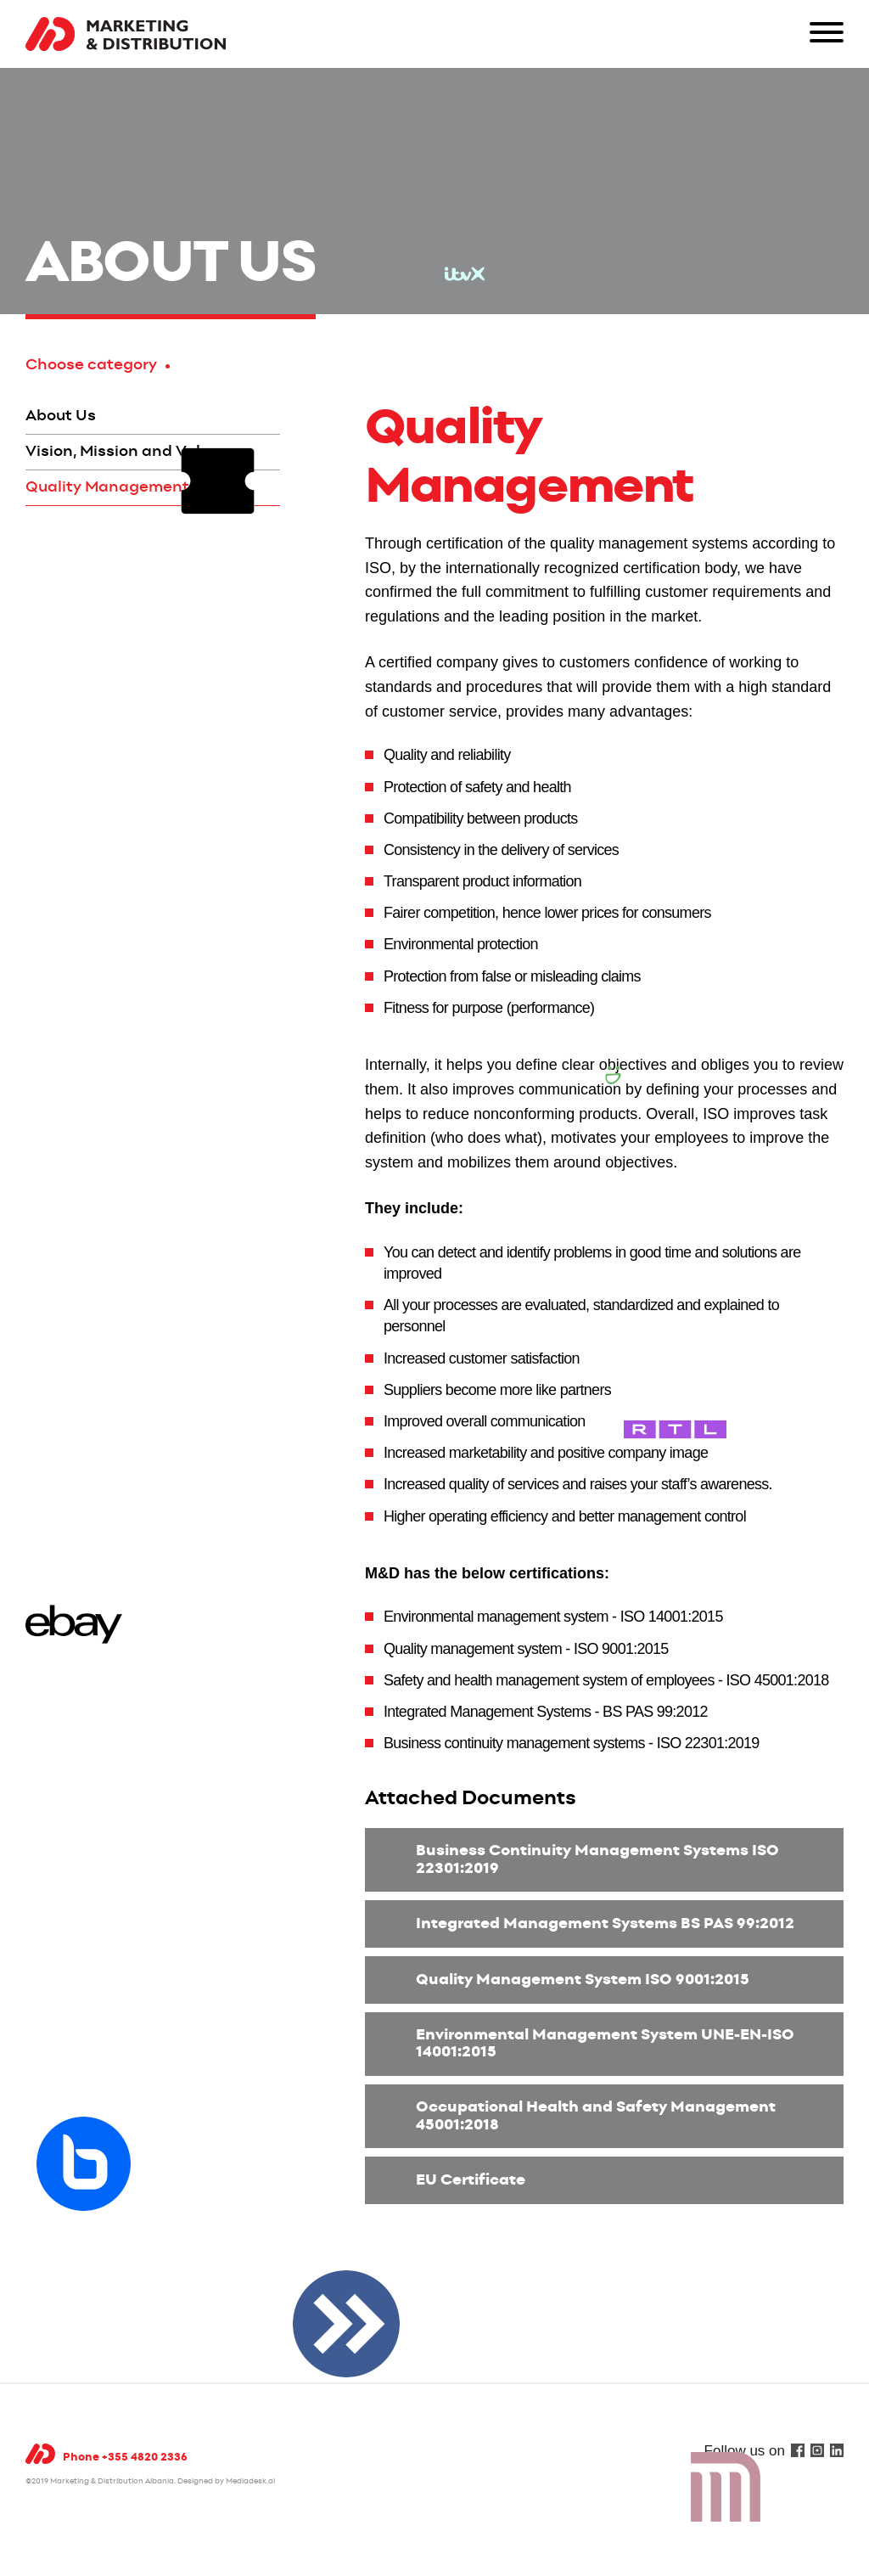 This screenshot has width=869, height=2576. I want to click on RTL media company logo, so click(675, 1429).